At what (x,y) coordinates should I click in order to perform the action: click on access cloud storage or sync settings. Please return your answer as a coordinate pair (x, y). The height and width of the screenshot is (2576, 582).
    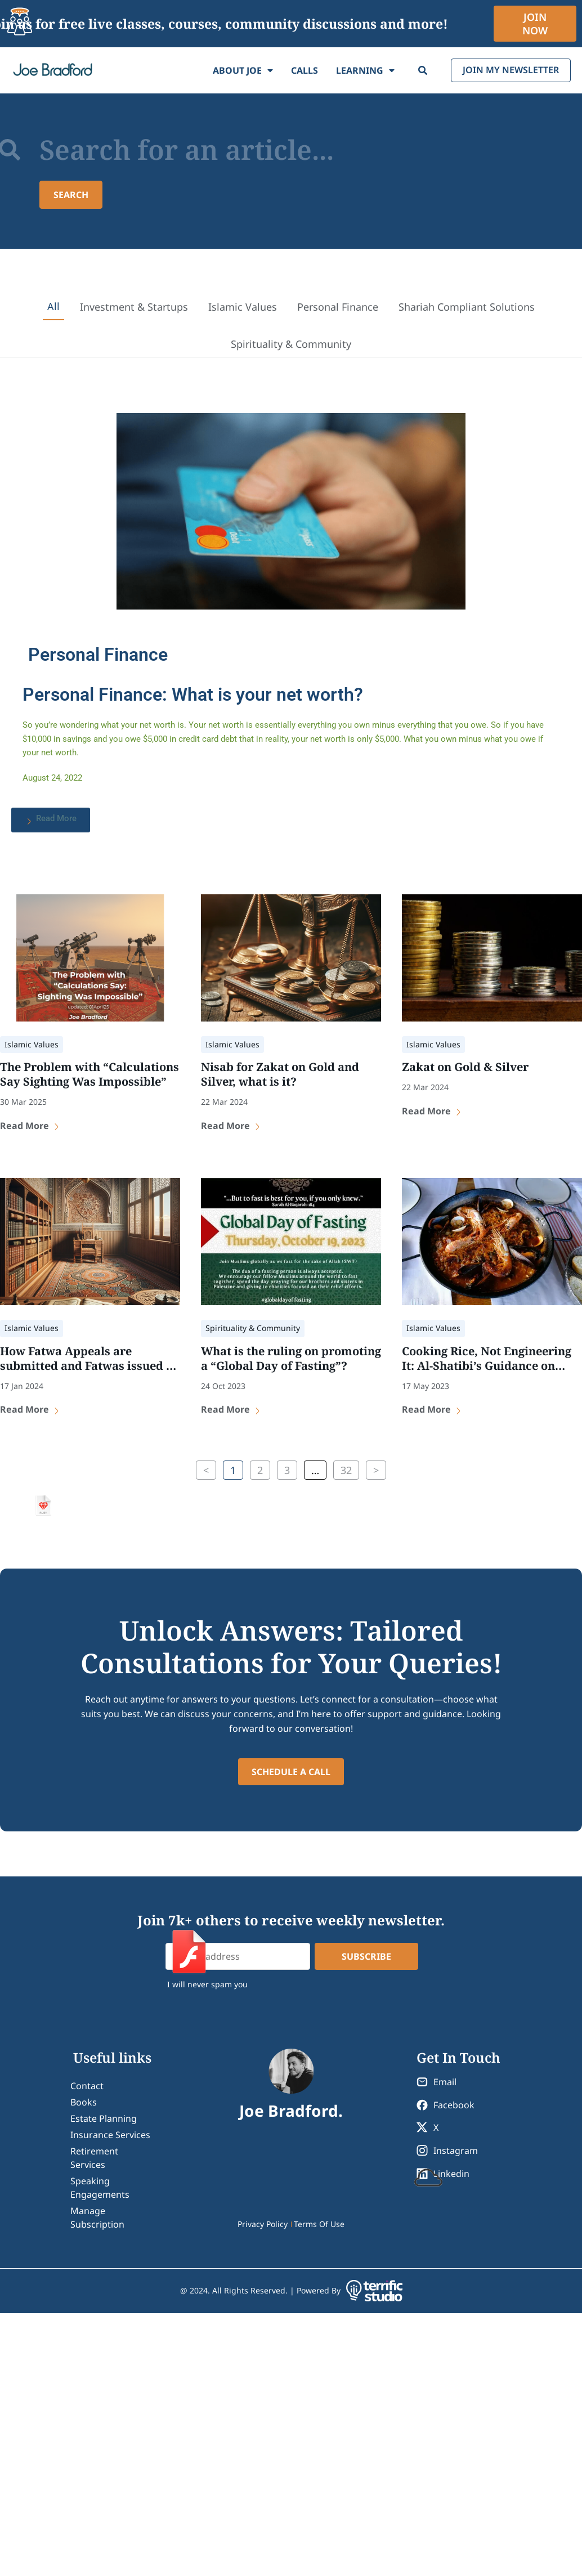
    Looking at the image, I should click on (428, 2178).